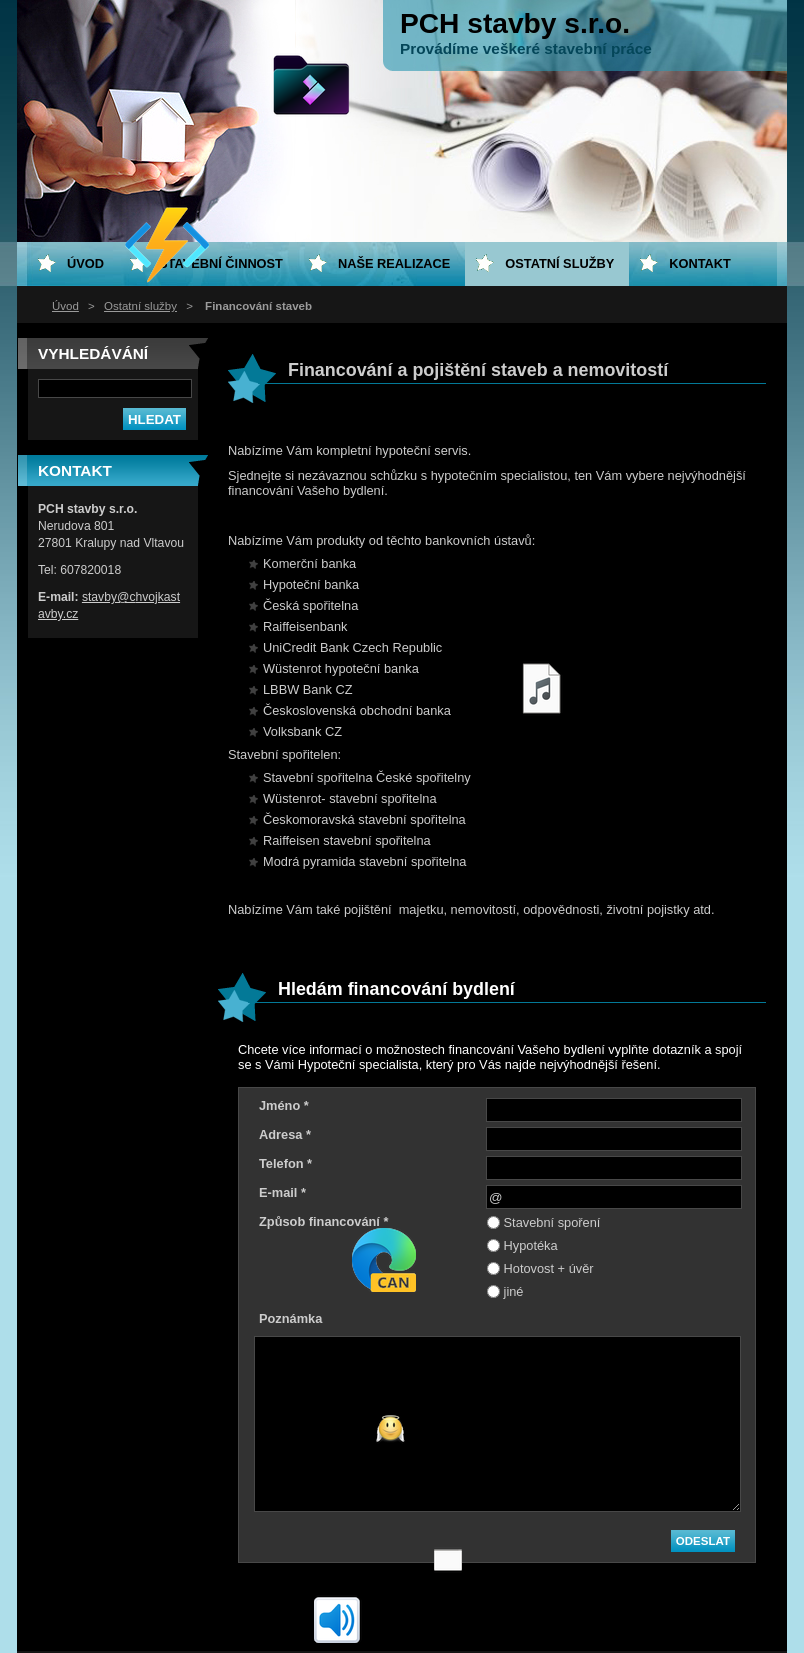 The height and width of the screenshot is (1653, 804). Describe the element at coordinates (311, 87) in the screenshot. I see `open wondershare filmora go project files` at that location.